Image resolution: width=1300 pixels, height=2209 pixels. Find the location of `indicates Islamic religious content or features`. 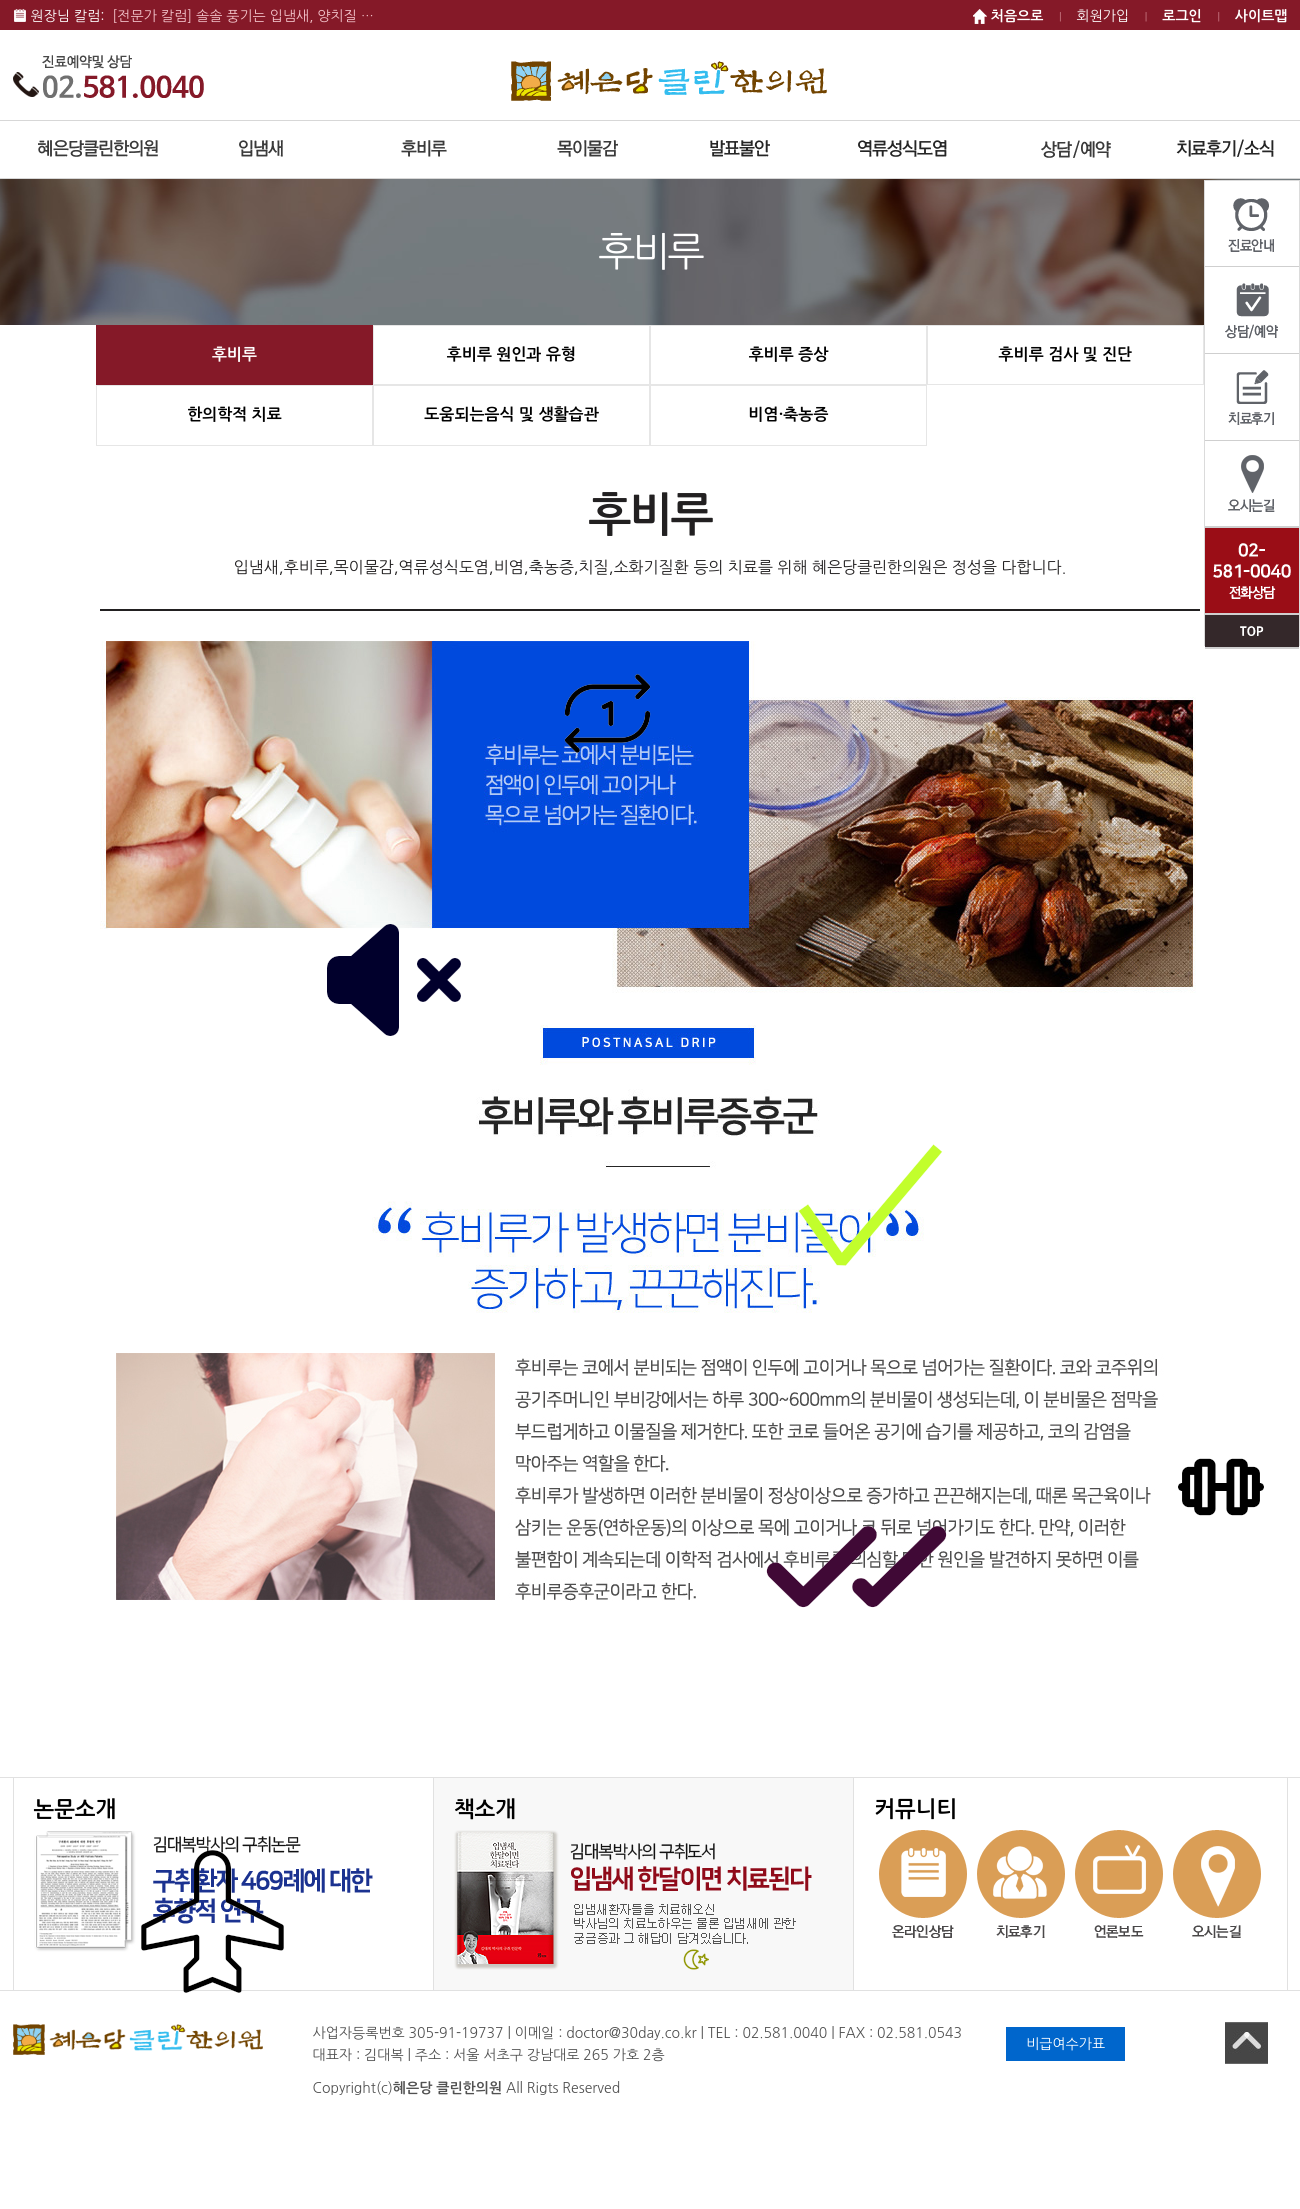

indicates Islamic religious content or features is located at coordinates (695, 1959).